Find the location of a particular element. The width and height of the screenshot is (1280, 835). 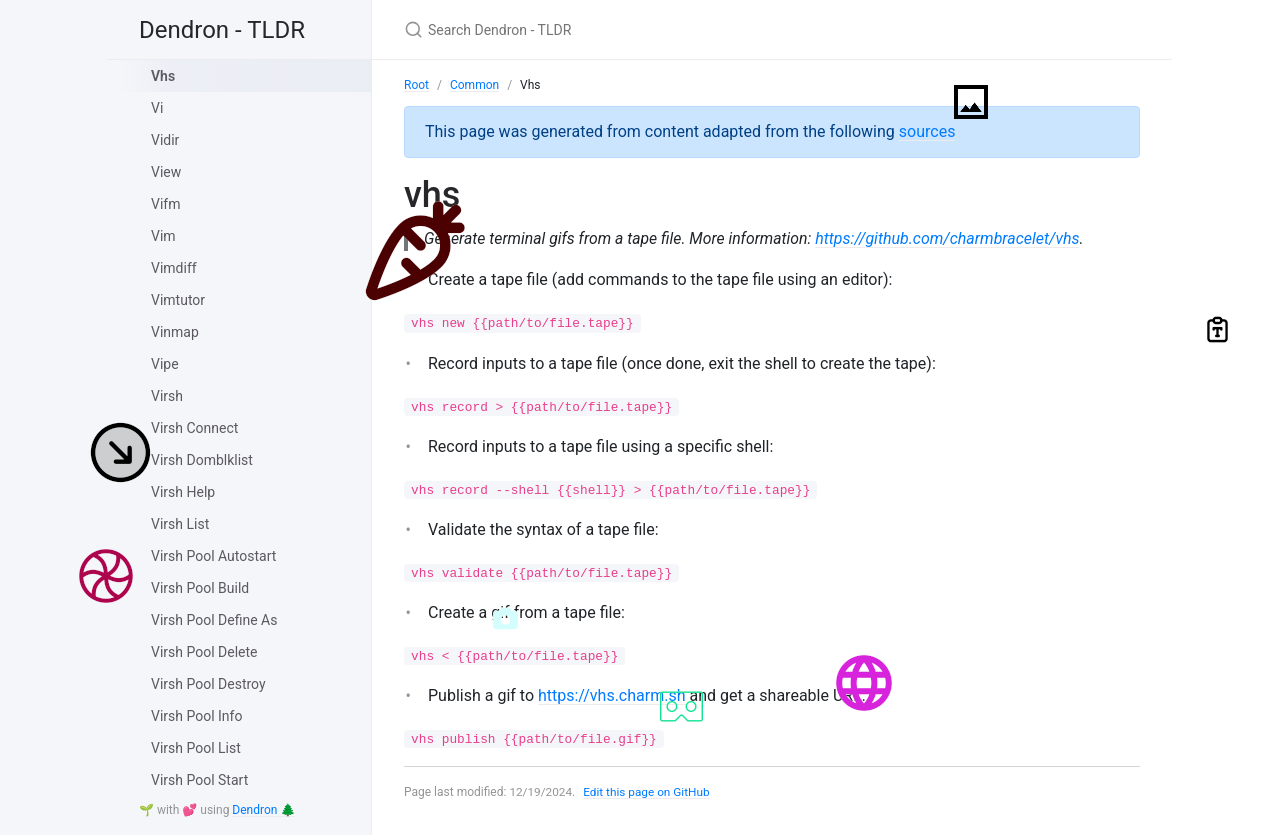

navigate to the next item or section is located at coordinates (120, 452).